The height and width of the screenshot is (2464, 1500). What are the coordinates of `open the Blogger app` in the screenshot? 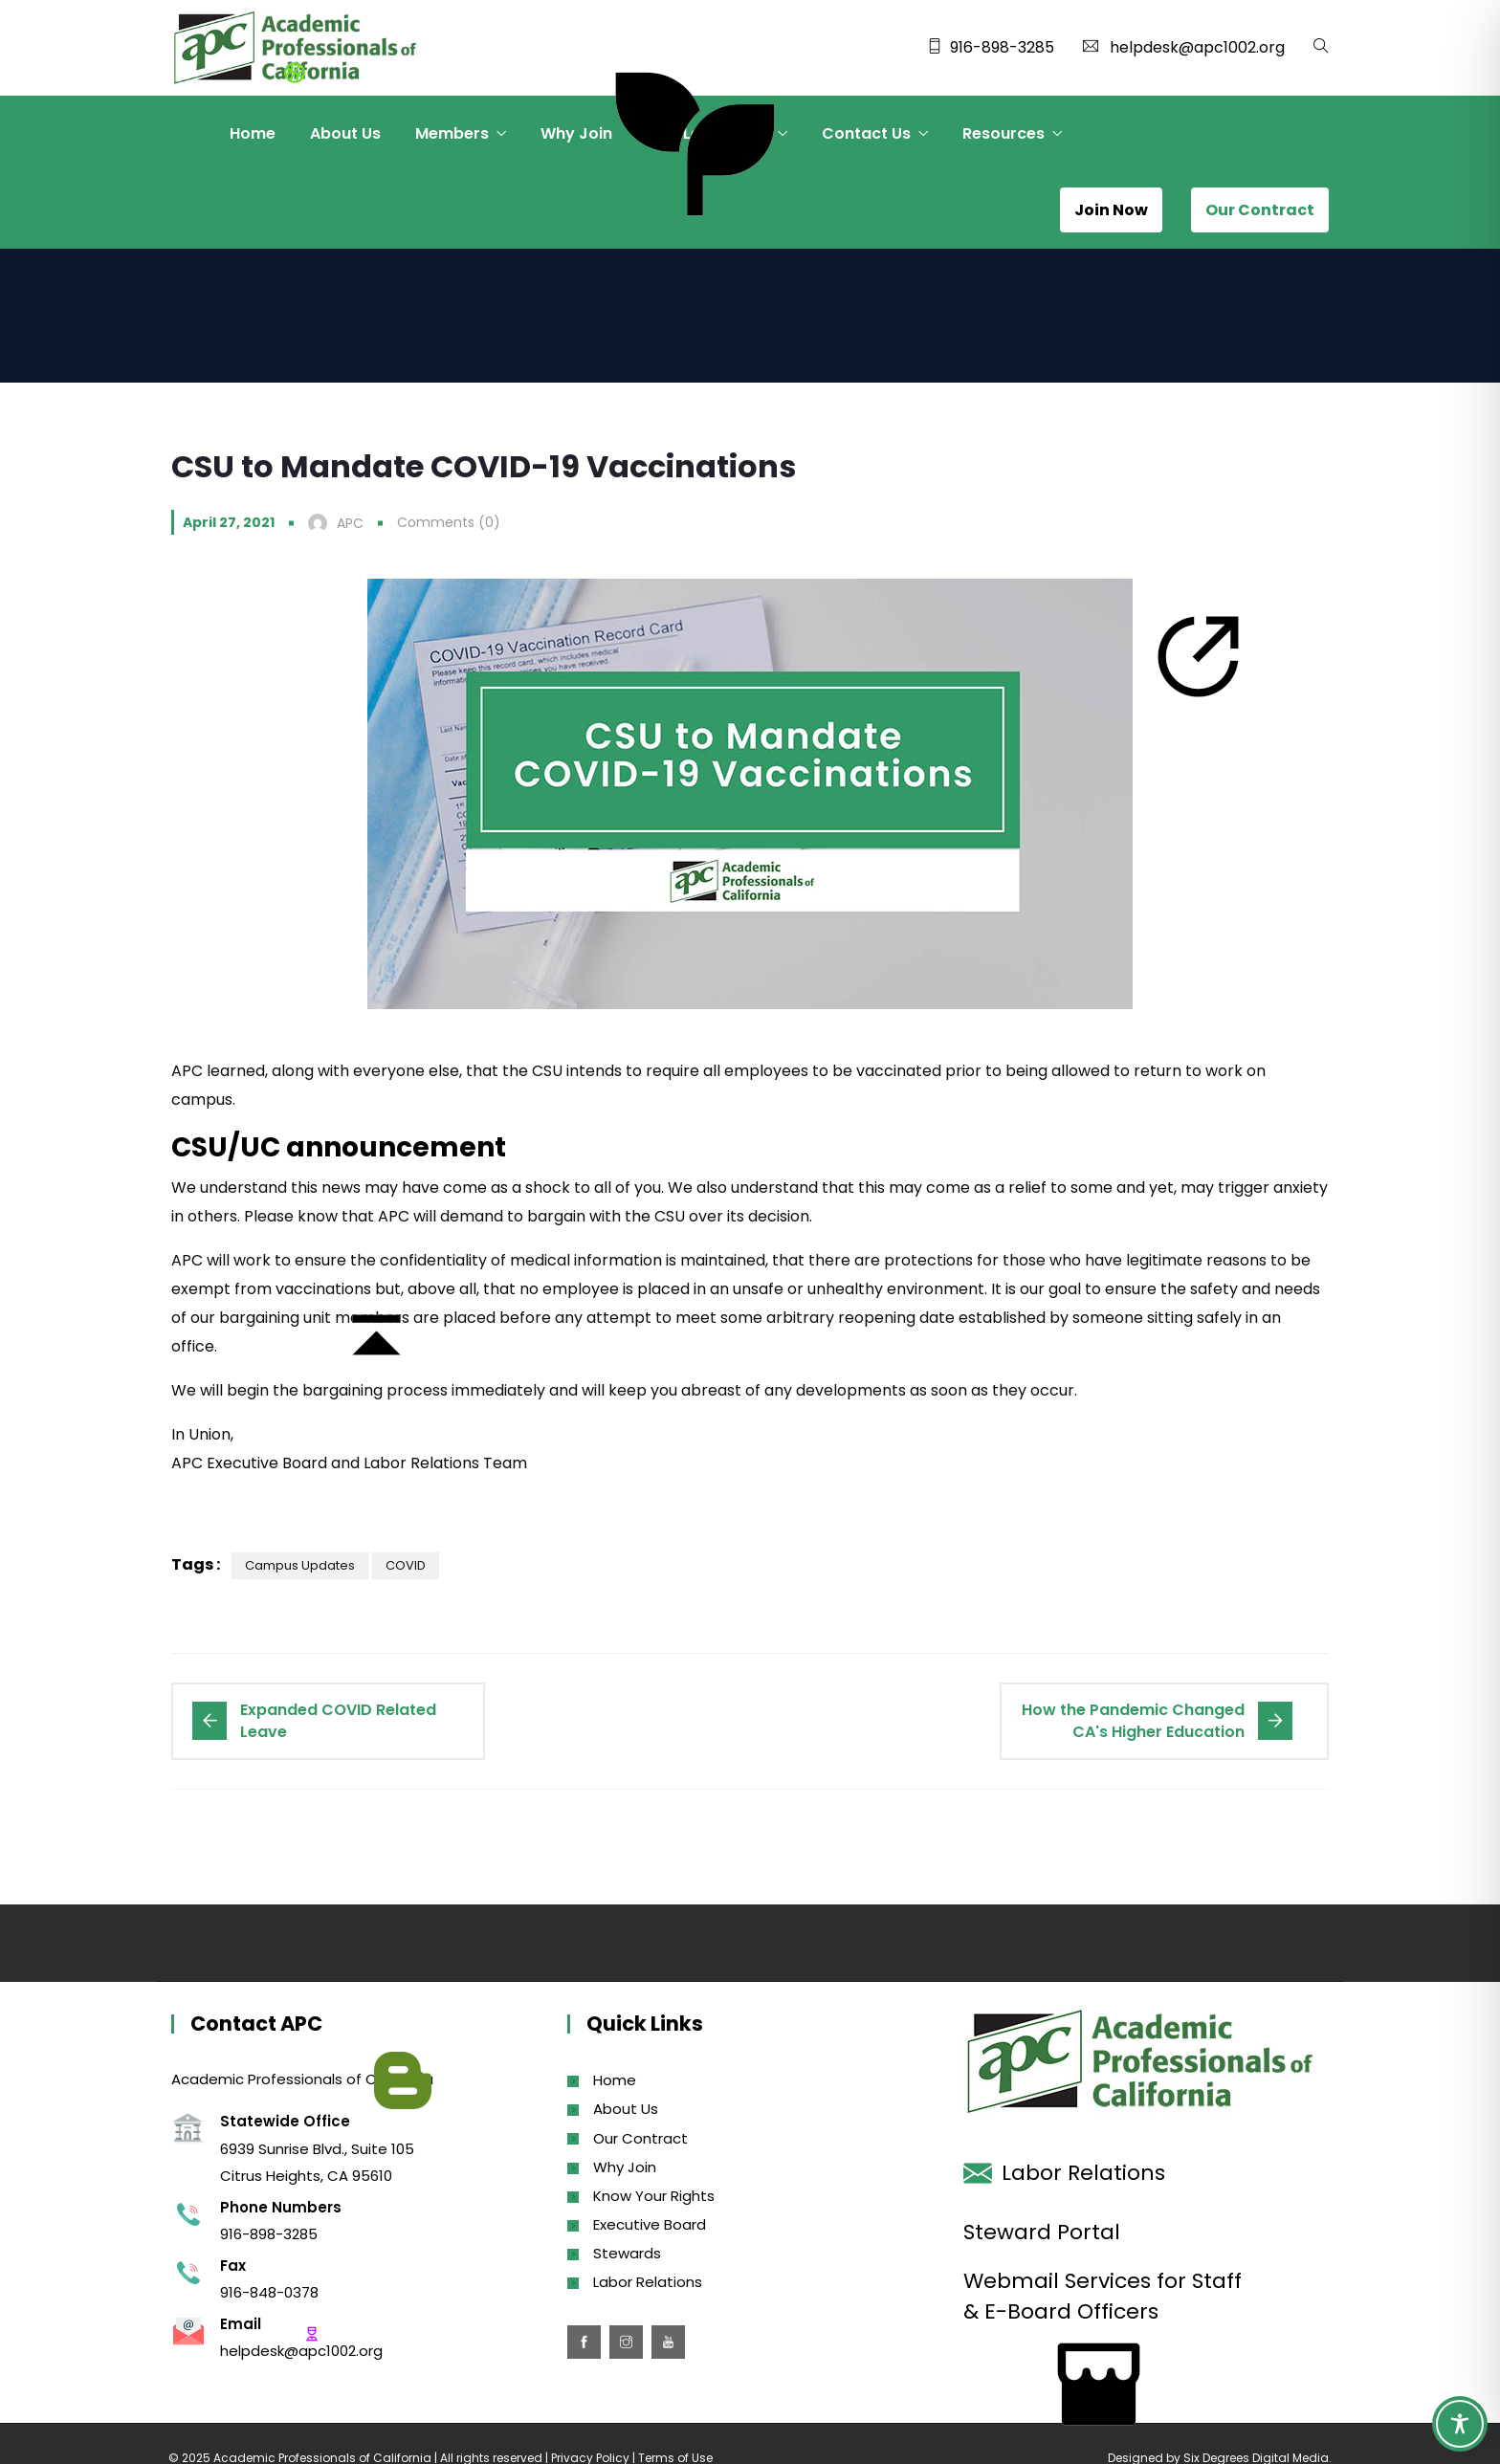 It's located at (403, 2080).